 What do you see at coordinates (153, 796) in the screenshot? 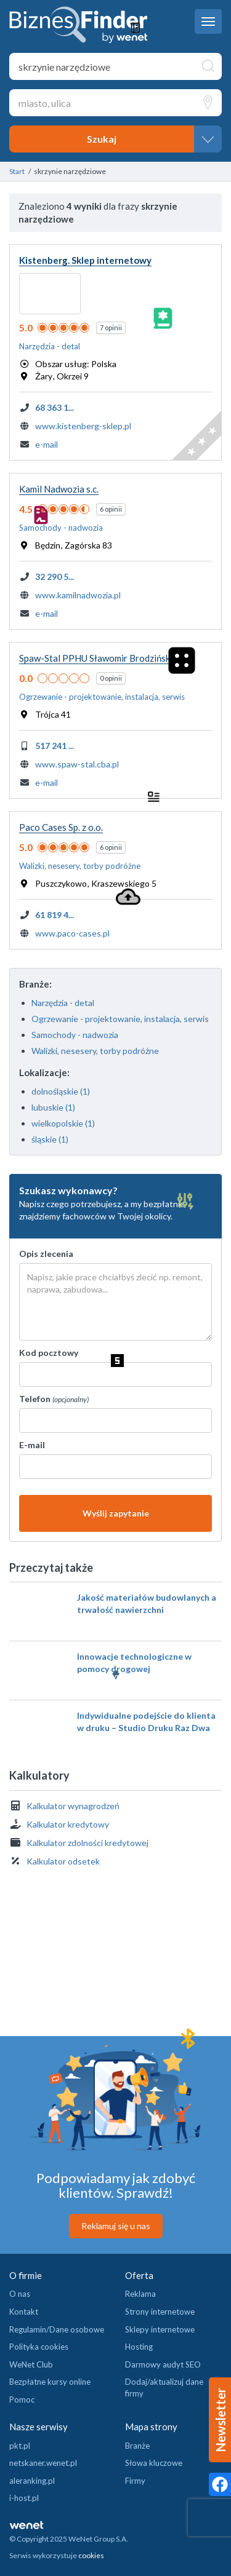
I see `align content to the left with text wrapping` at bounding box center [153, 796].